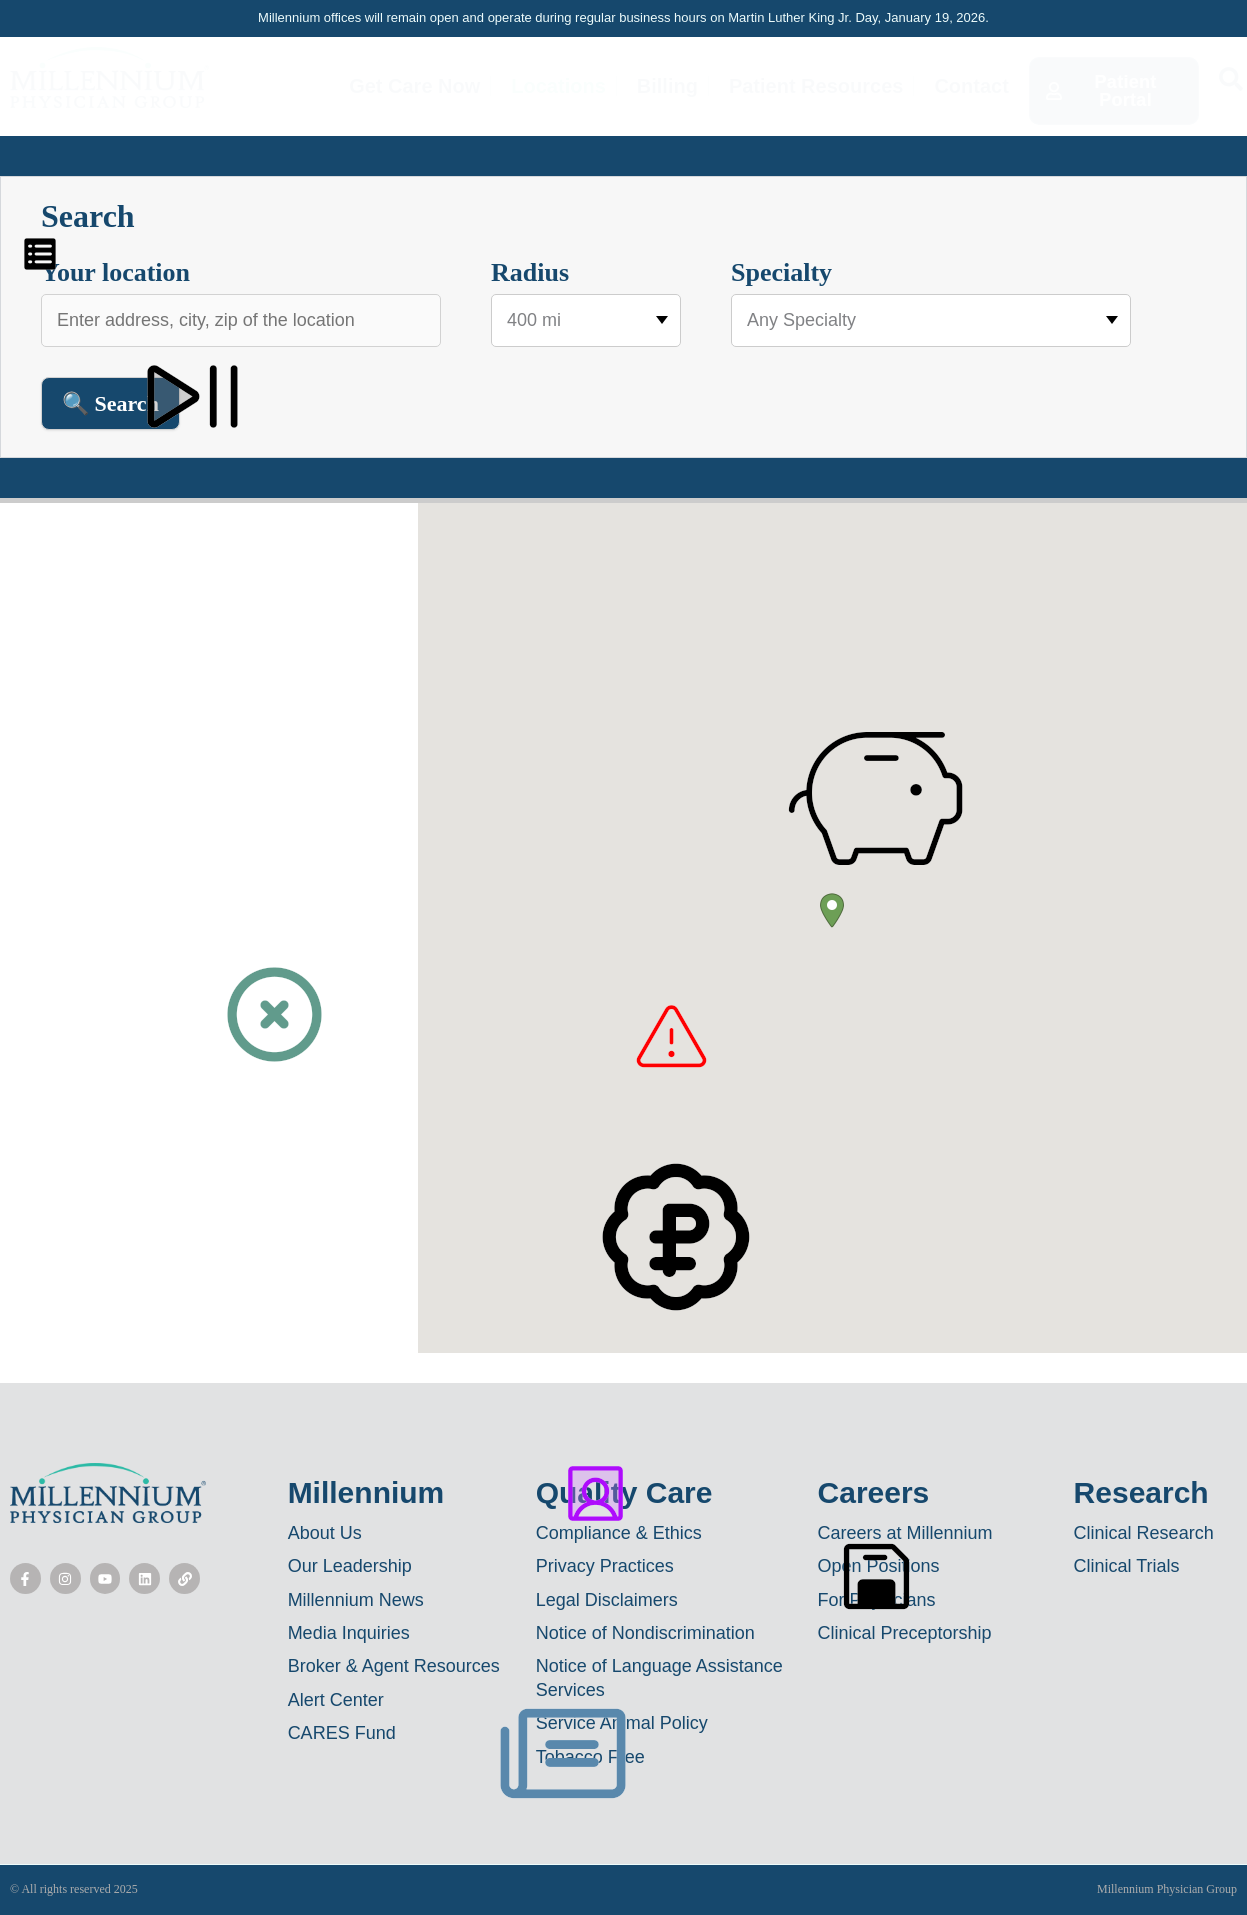 The image size is (1247, 1915). Describe the element at coordinates (876, 1576) in the screenshot. I see `save current file or document` at that location.